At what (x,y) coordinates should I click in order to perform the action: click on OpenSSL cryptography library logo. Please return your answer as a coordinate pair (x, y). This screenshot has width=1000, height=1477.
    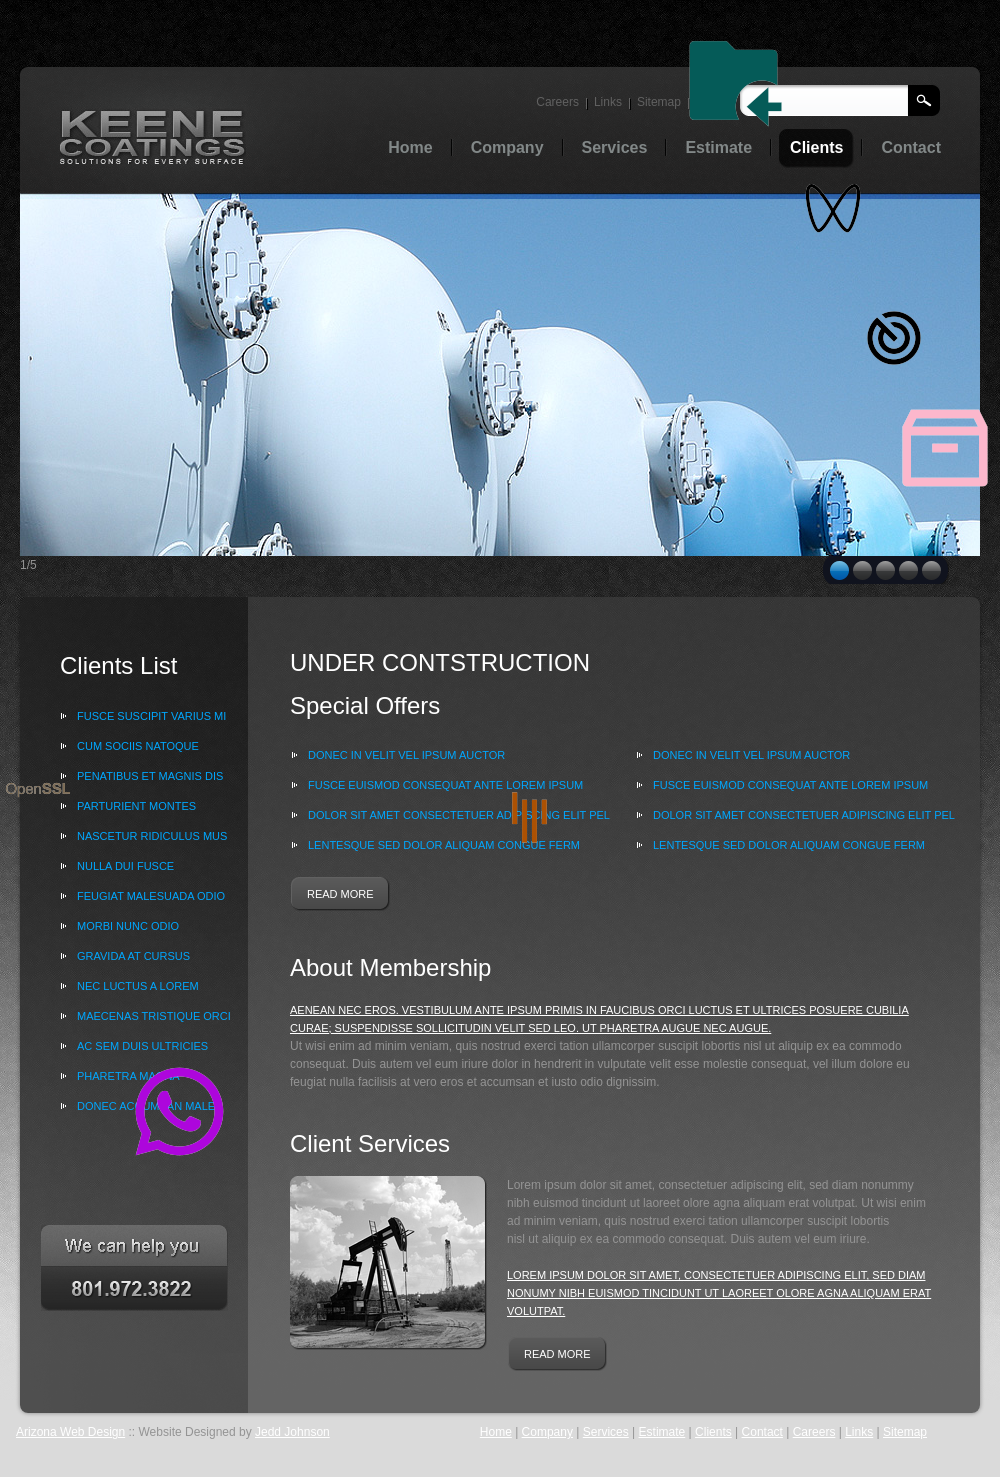
    Looking at the image, I should click on (38, 790).